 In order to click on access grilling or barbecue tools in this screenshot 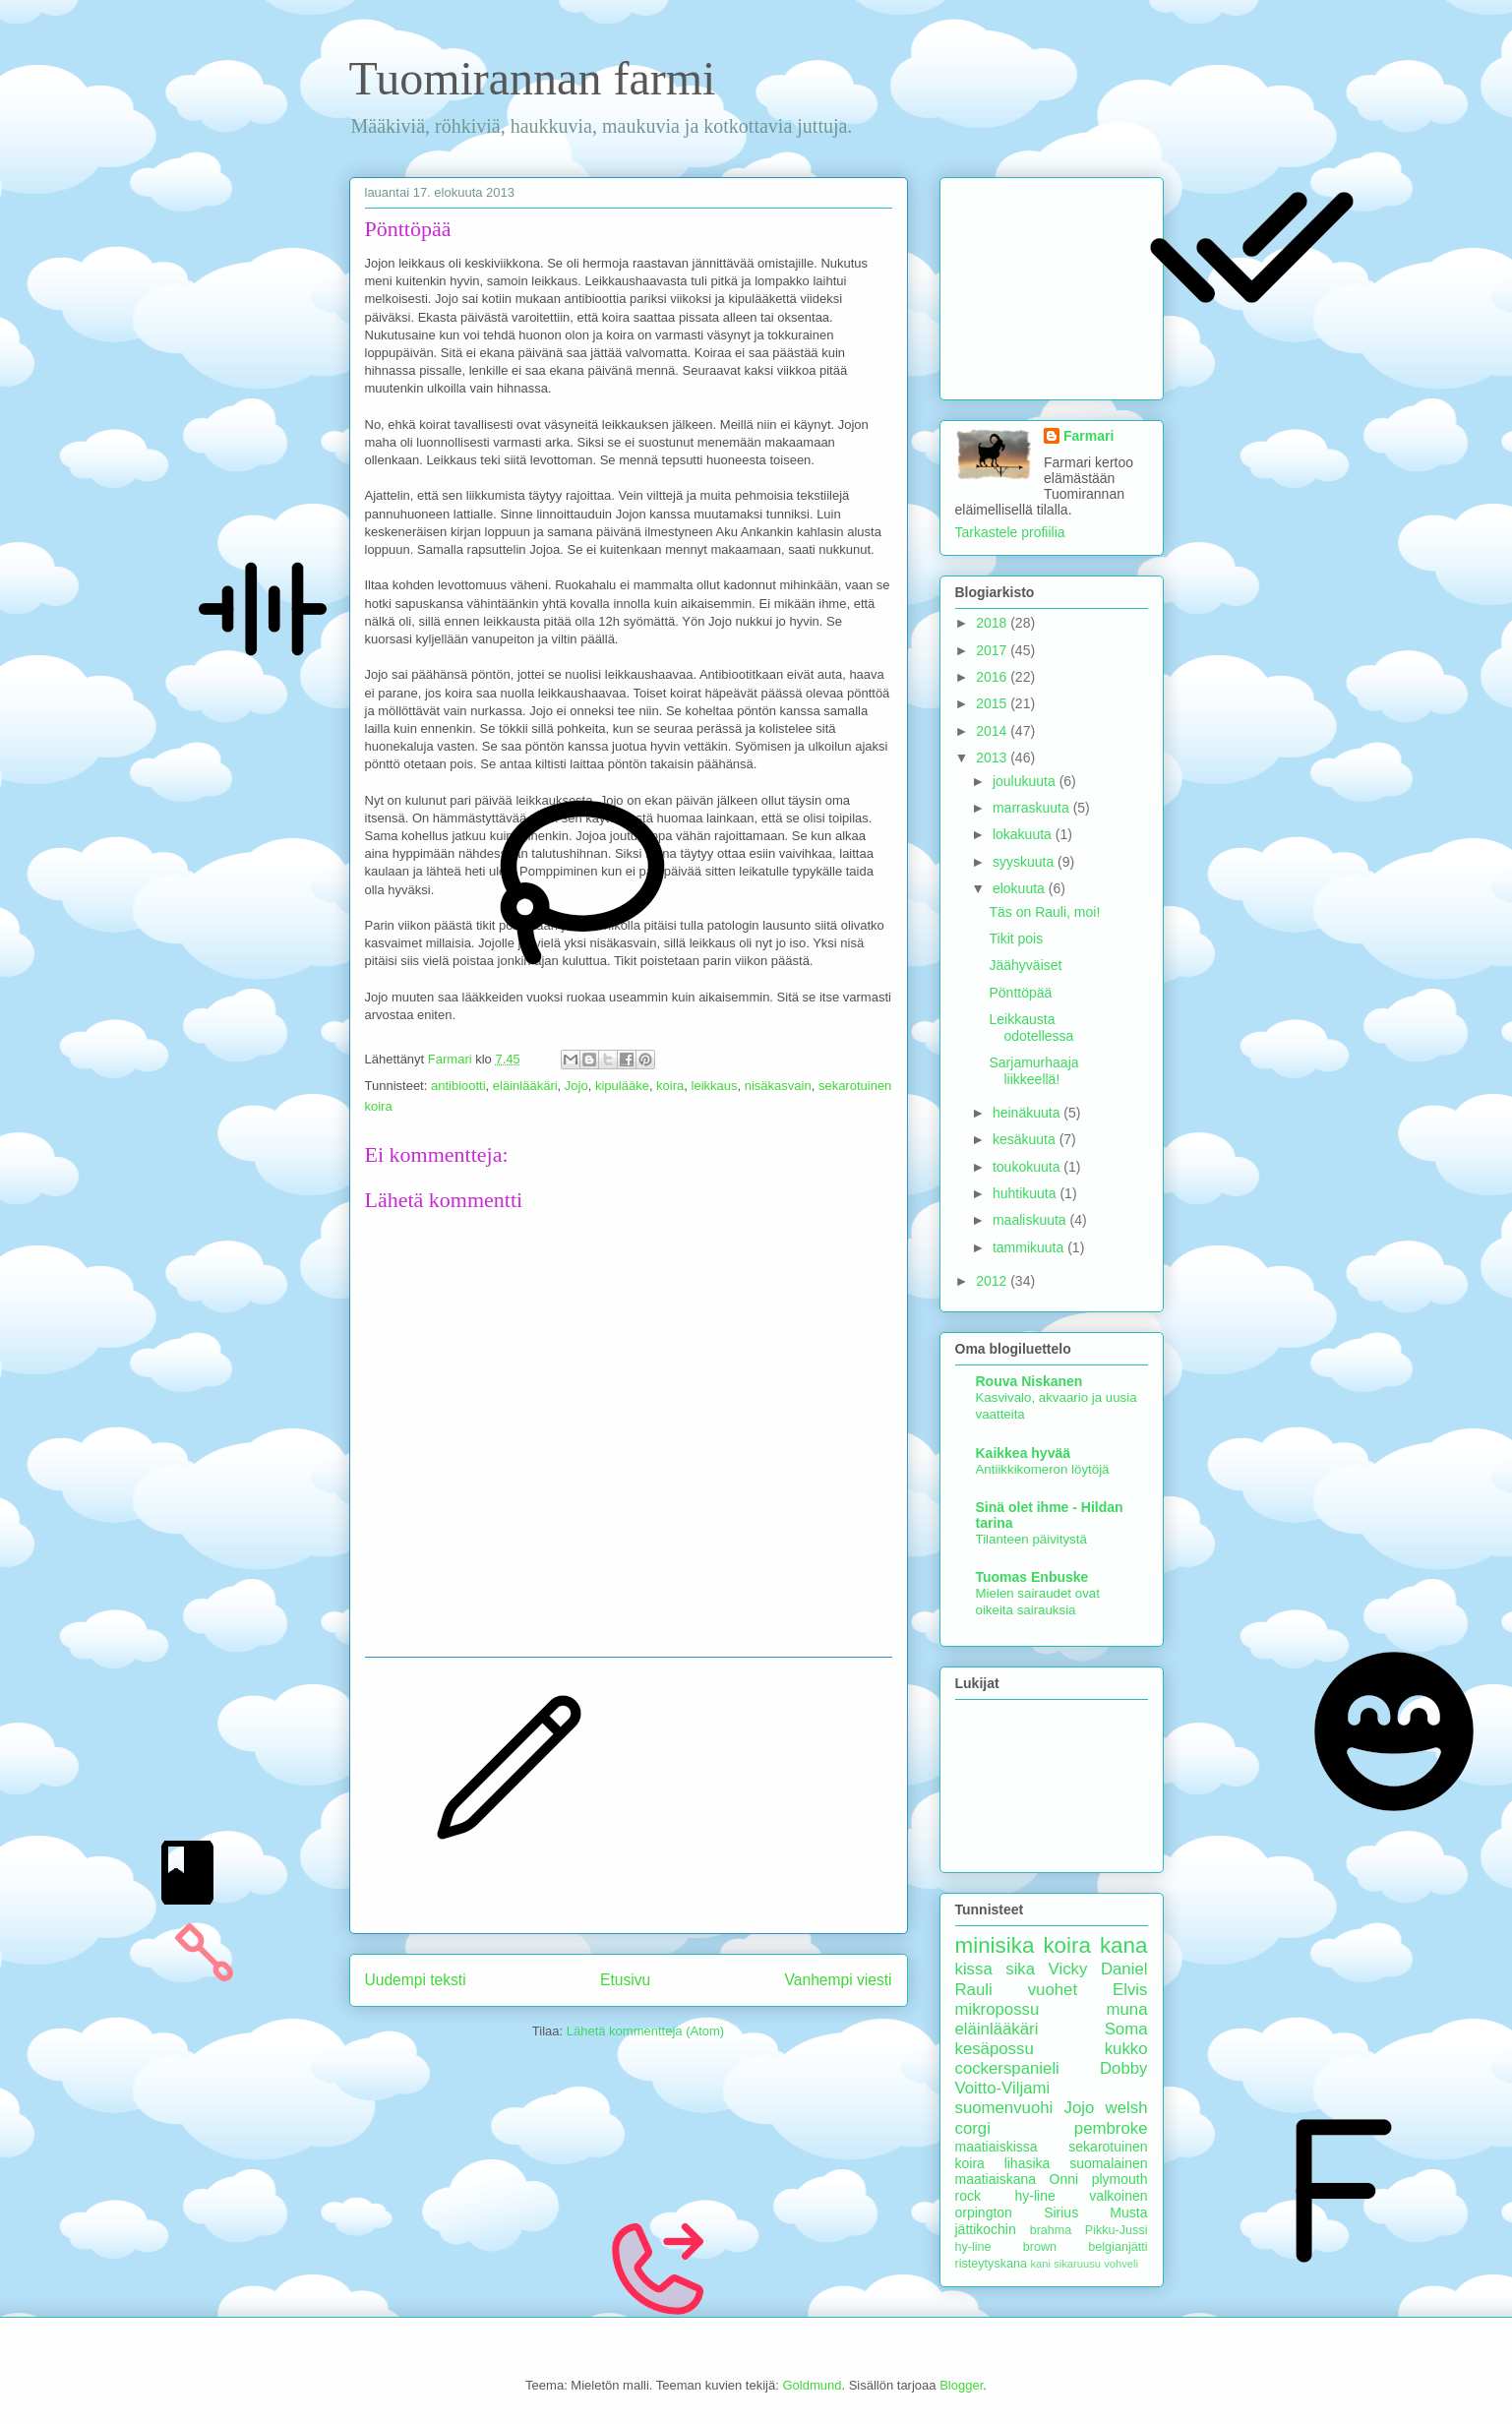, I will do `click(204, 1952)`.